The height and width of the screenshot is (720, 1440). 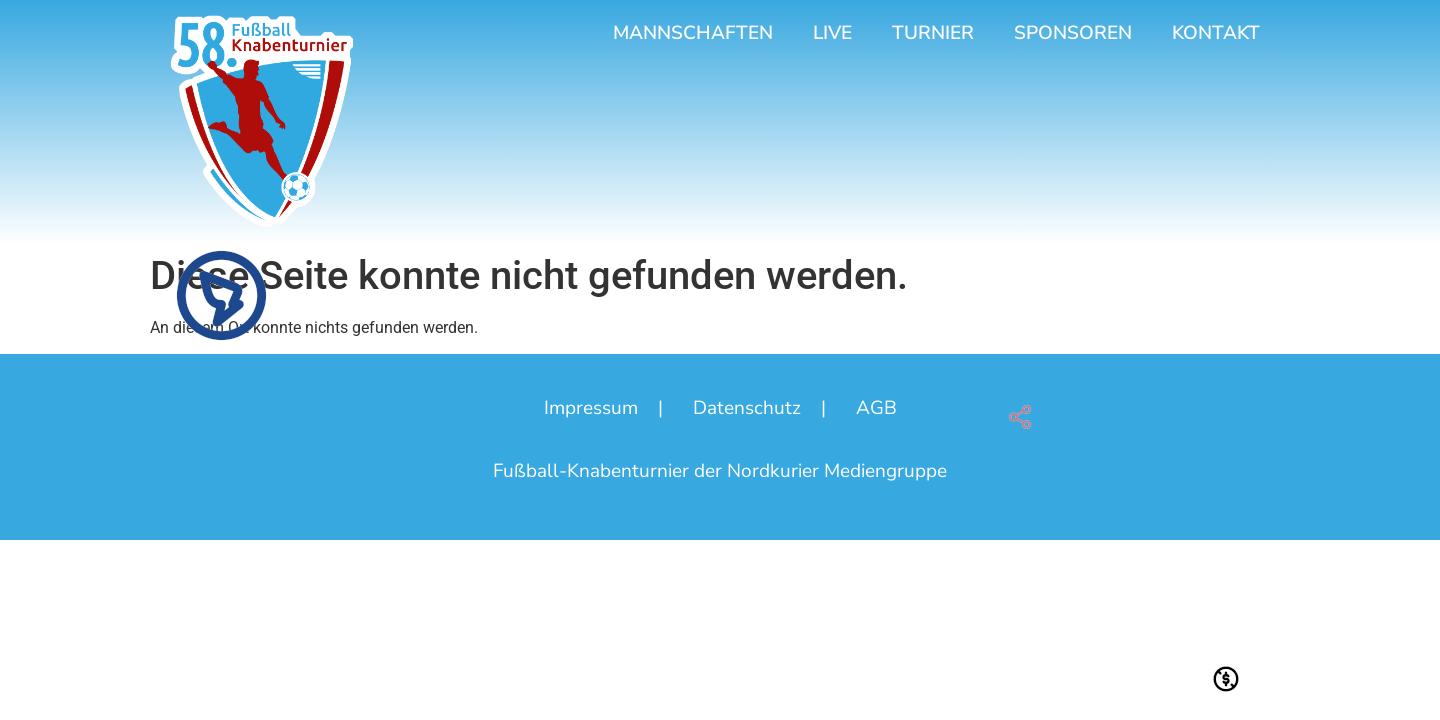 What do you see at coordinates (1226, 679) in the screenshot?
I see `indicates free or no-cost content` at bounding box center [1226, 679].